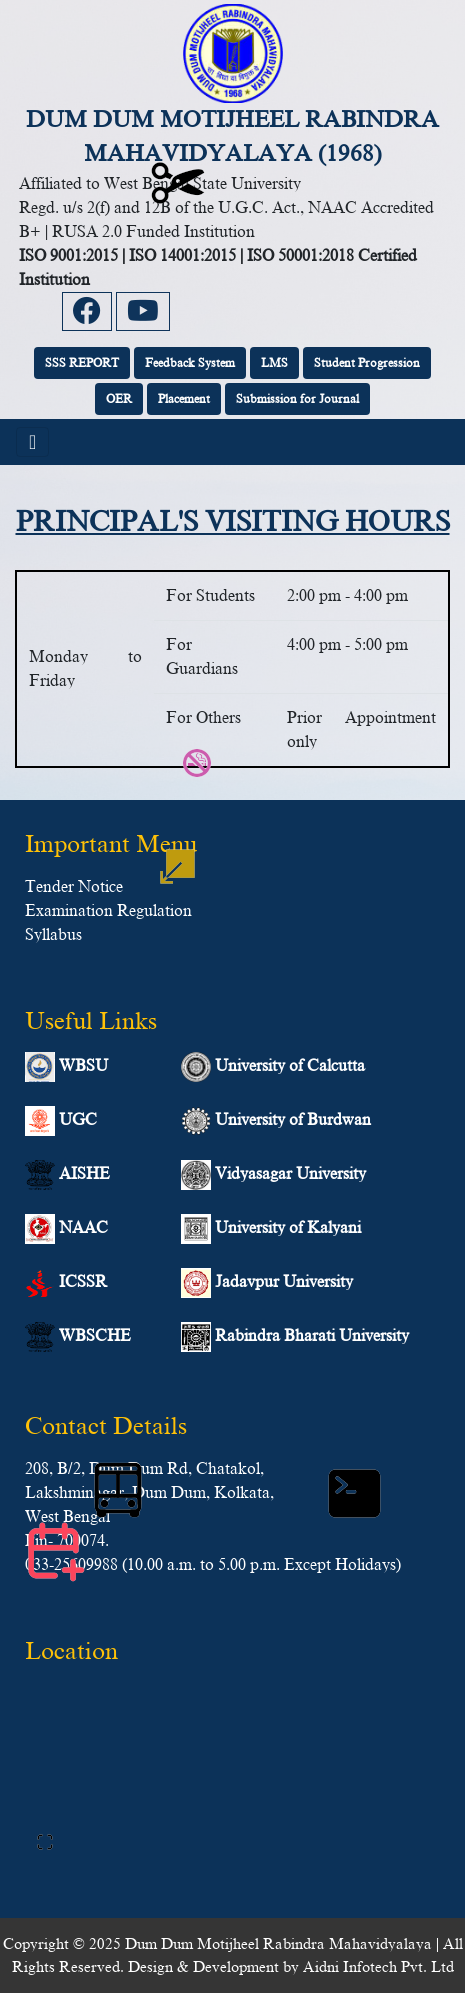 This screenshot has height=1993, width=465. Describe the element at coordinates (53, 1550) in the screenshot. I see `add a new event to calendar` at that location.